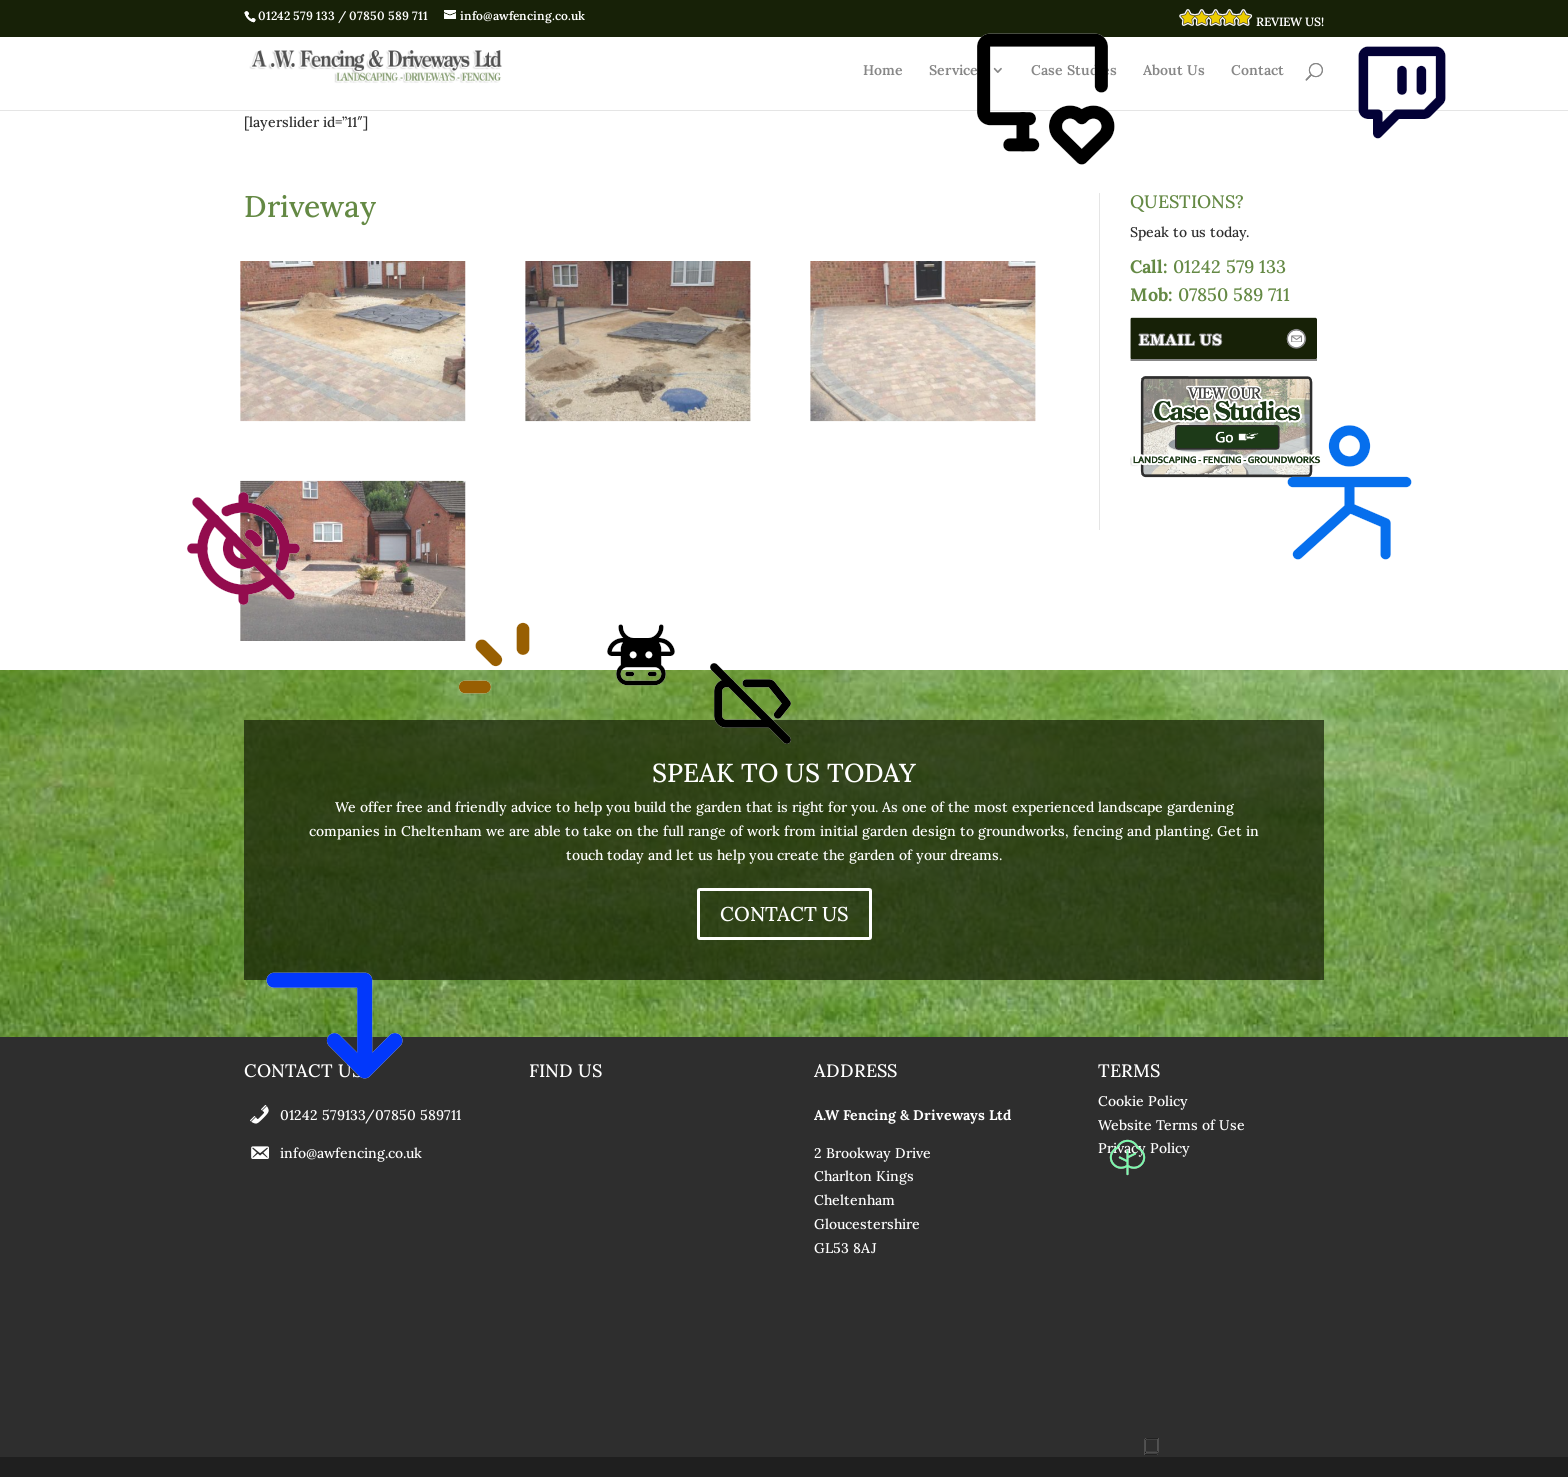  Describe the element at coordinates (334, 1020) in the screenshot. I see `move content right then down` at that location.